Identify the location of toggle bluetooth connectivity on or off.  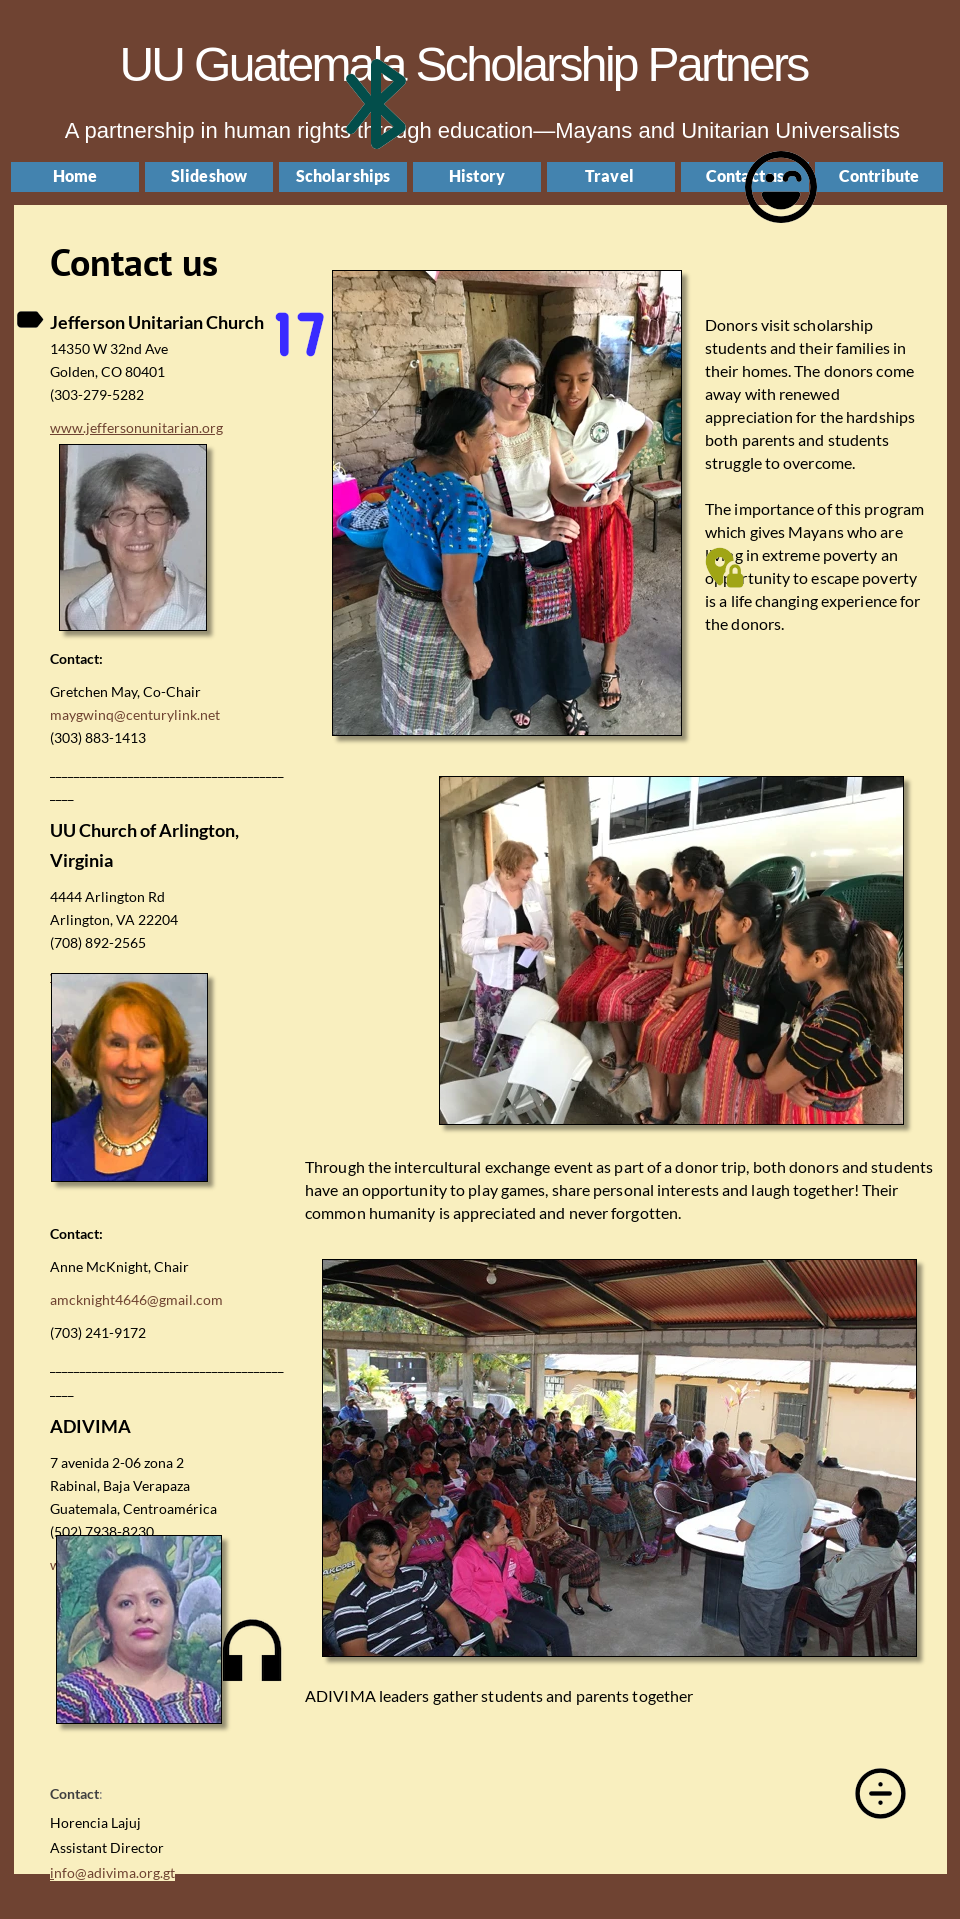
(376, 104).